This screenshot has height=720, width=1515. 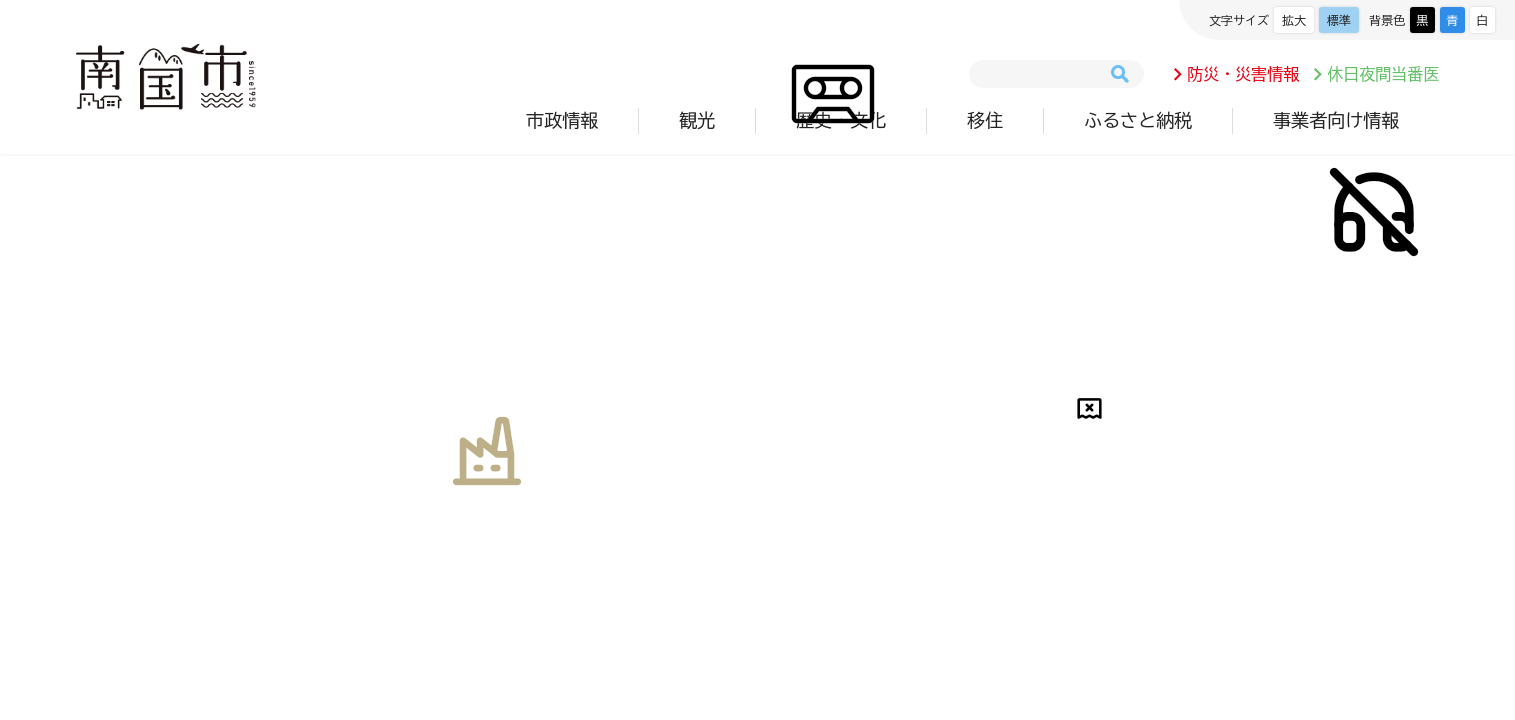 What do you see at coordinates (833, 94) in the screenshot?
I see `access audio recordings or voice memos` at bounding box center [833, 94].